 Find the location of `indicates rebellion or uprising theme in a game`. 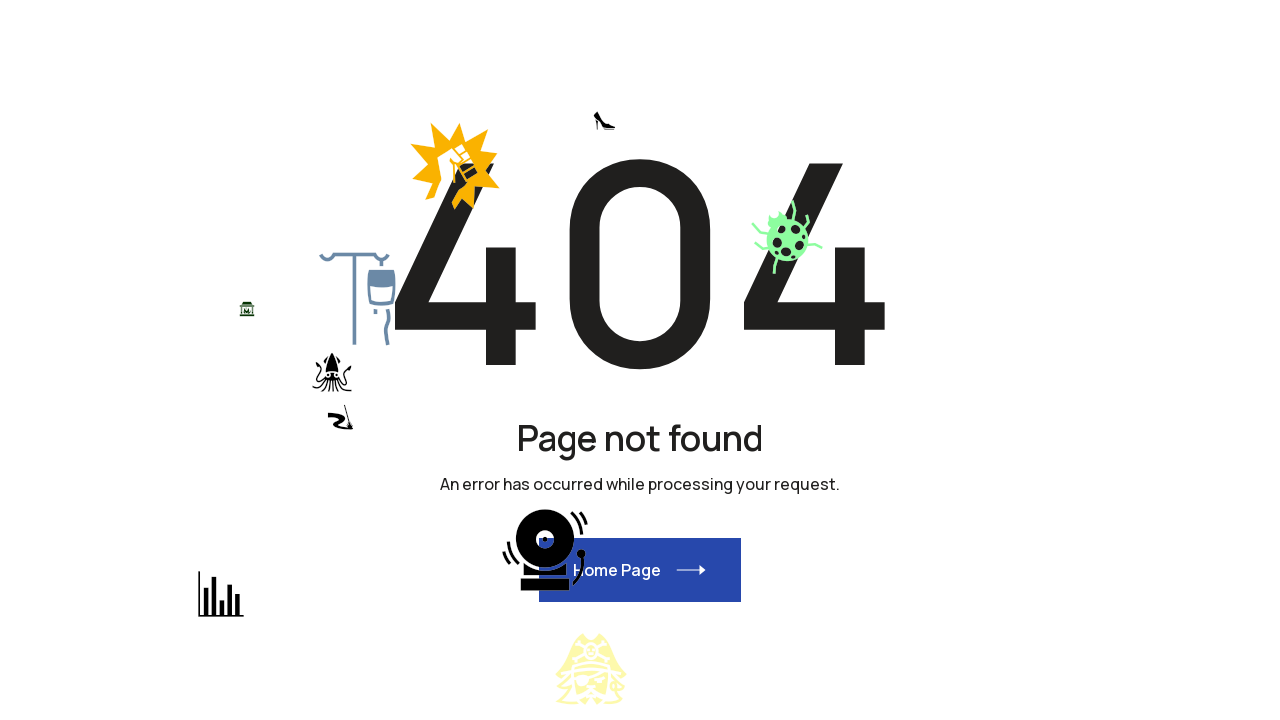

indicates rebellion or uprising theme in a game is located at coordinates (455, 166).